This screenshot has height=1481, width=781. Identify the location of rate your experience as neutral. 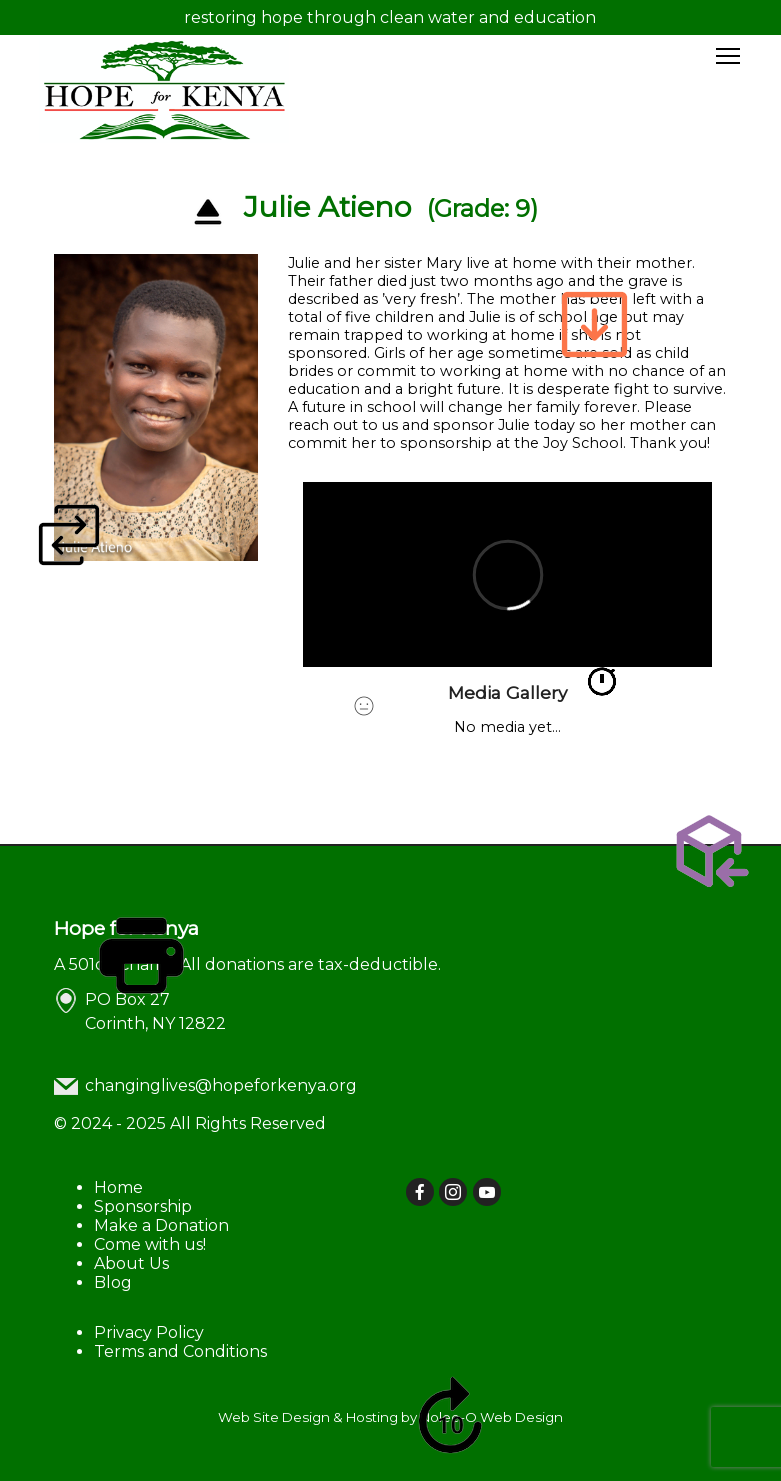
(364, 706).